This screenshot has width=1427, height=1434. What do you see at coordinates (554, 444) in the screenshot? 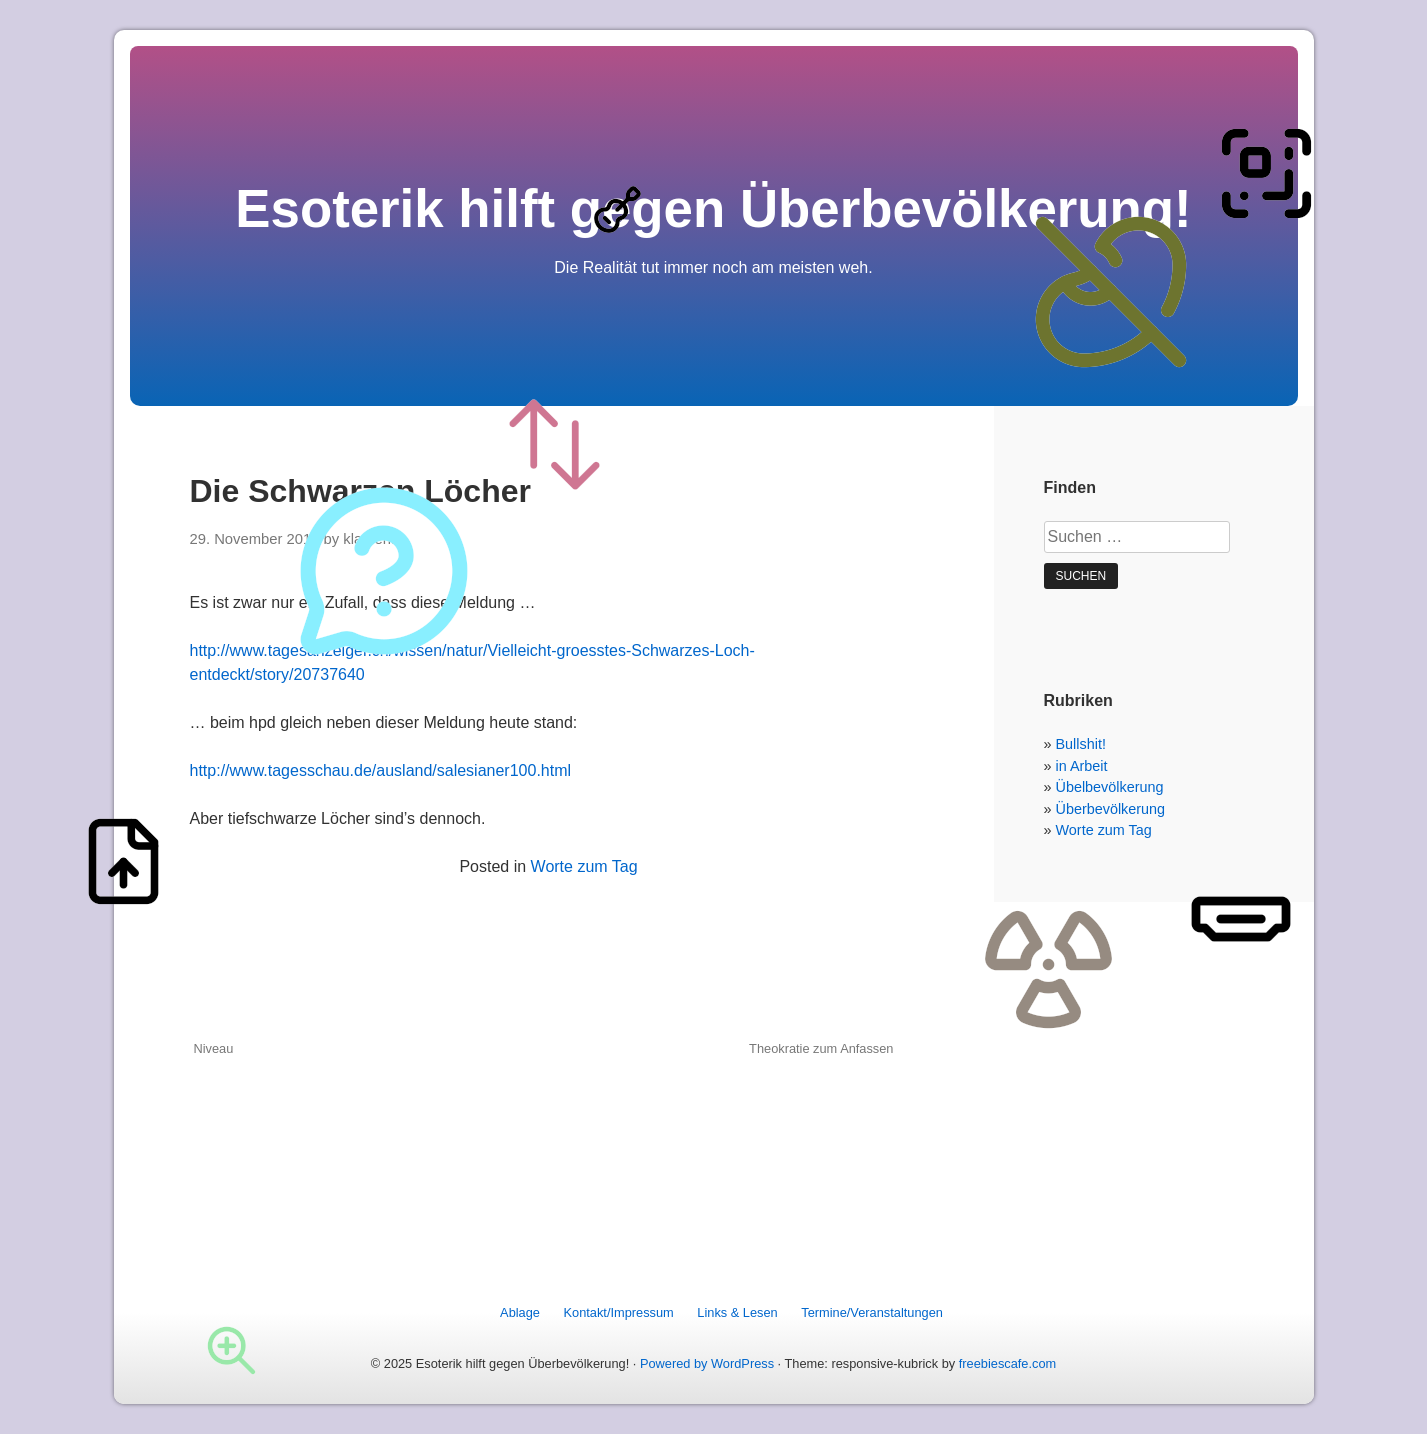
I see `sort items in ascending or descending order` at bounding box center [554, 444].